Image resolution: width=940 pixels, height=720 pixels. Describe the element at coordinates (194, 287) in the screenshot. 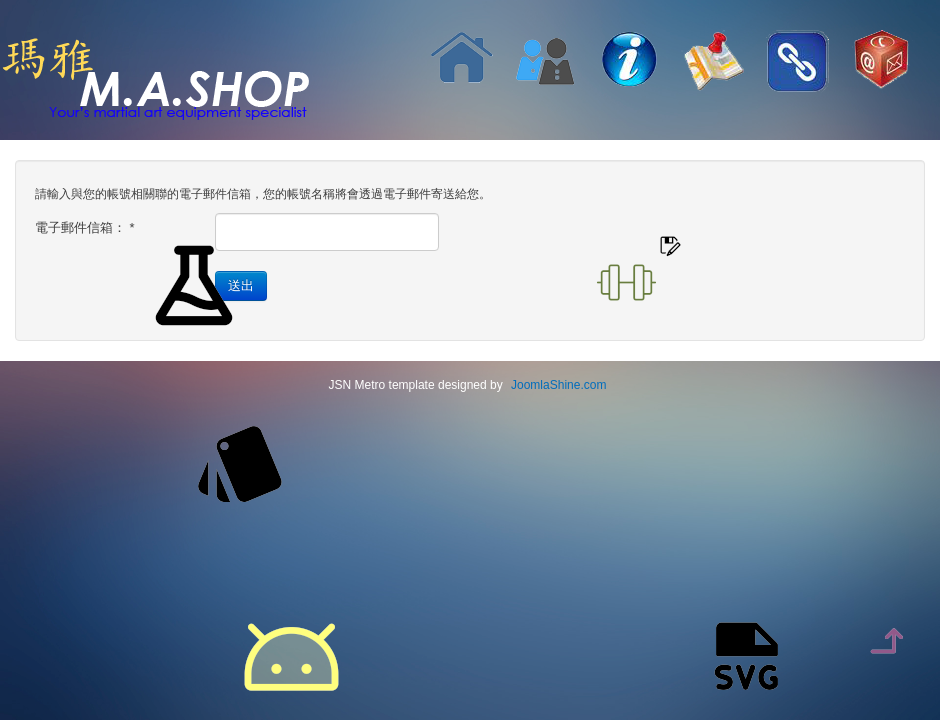

I see `access experimental or beta features` at that location.